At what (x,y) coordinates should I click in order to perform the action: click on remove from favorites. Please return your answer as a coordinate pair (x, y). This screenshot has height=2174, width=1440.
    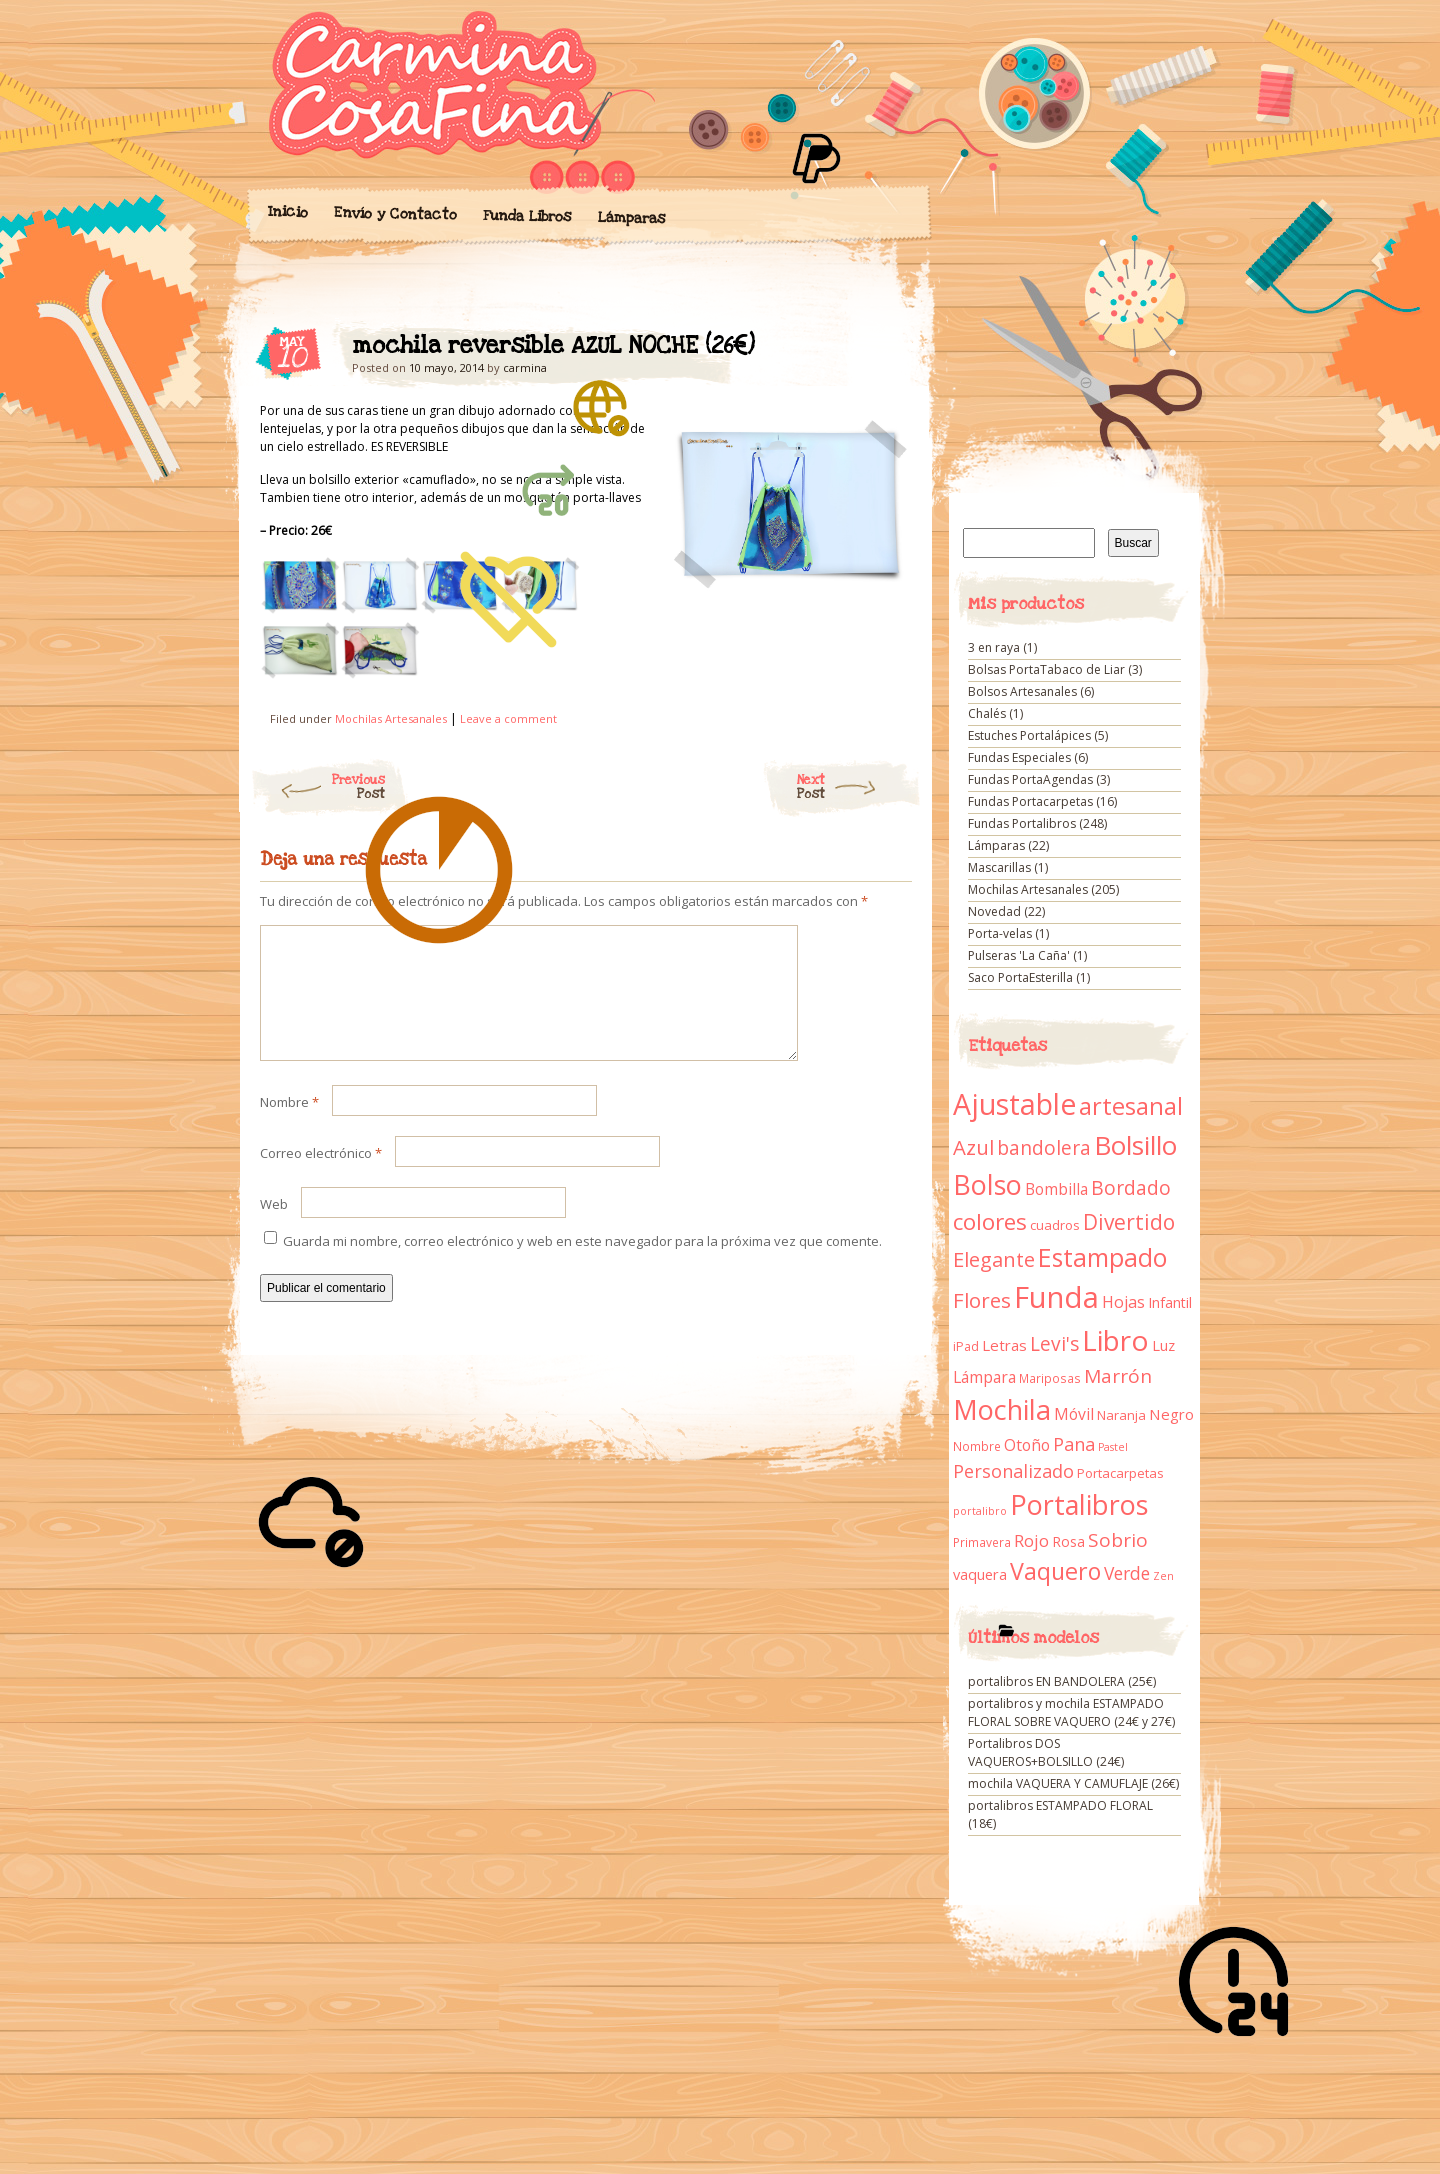
    Looking at the image, I should click on (508, 599).